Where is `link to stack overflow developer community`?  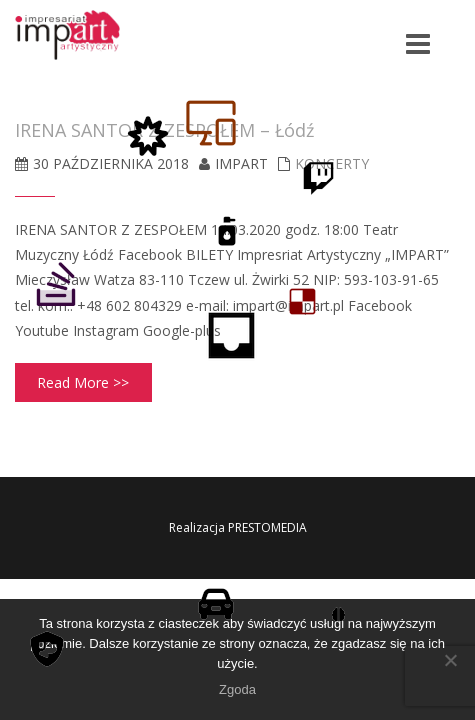 link to stack overflow developer community is located at coordinates (56, 285).